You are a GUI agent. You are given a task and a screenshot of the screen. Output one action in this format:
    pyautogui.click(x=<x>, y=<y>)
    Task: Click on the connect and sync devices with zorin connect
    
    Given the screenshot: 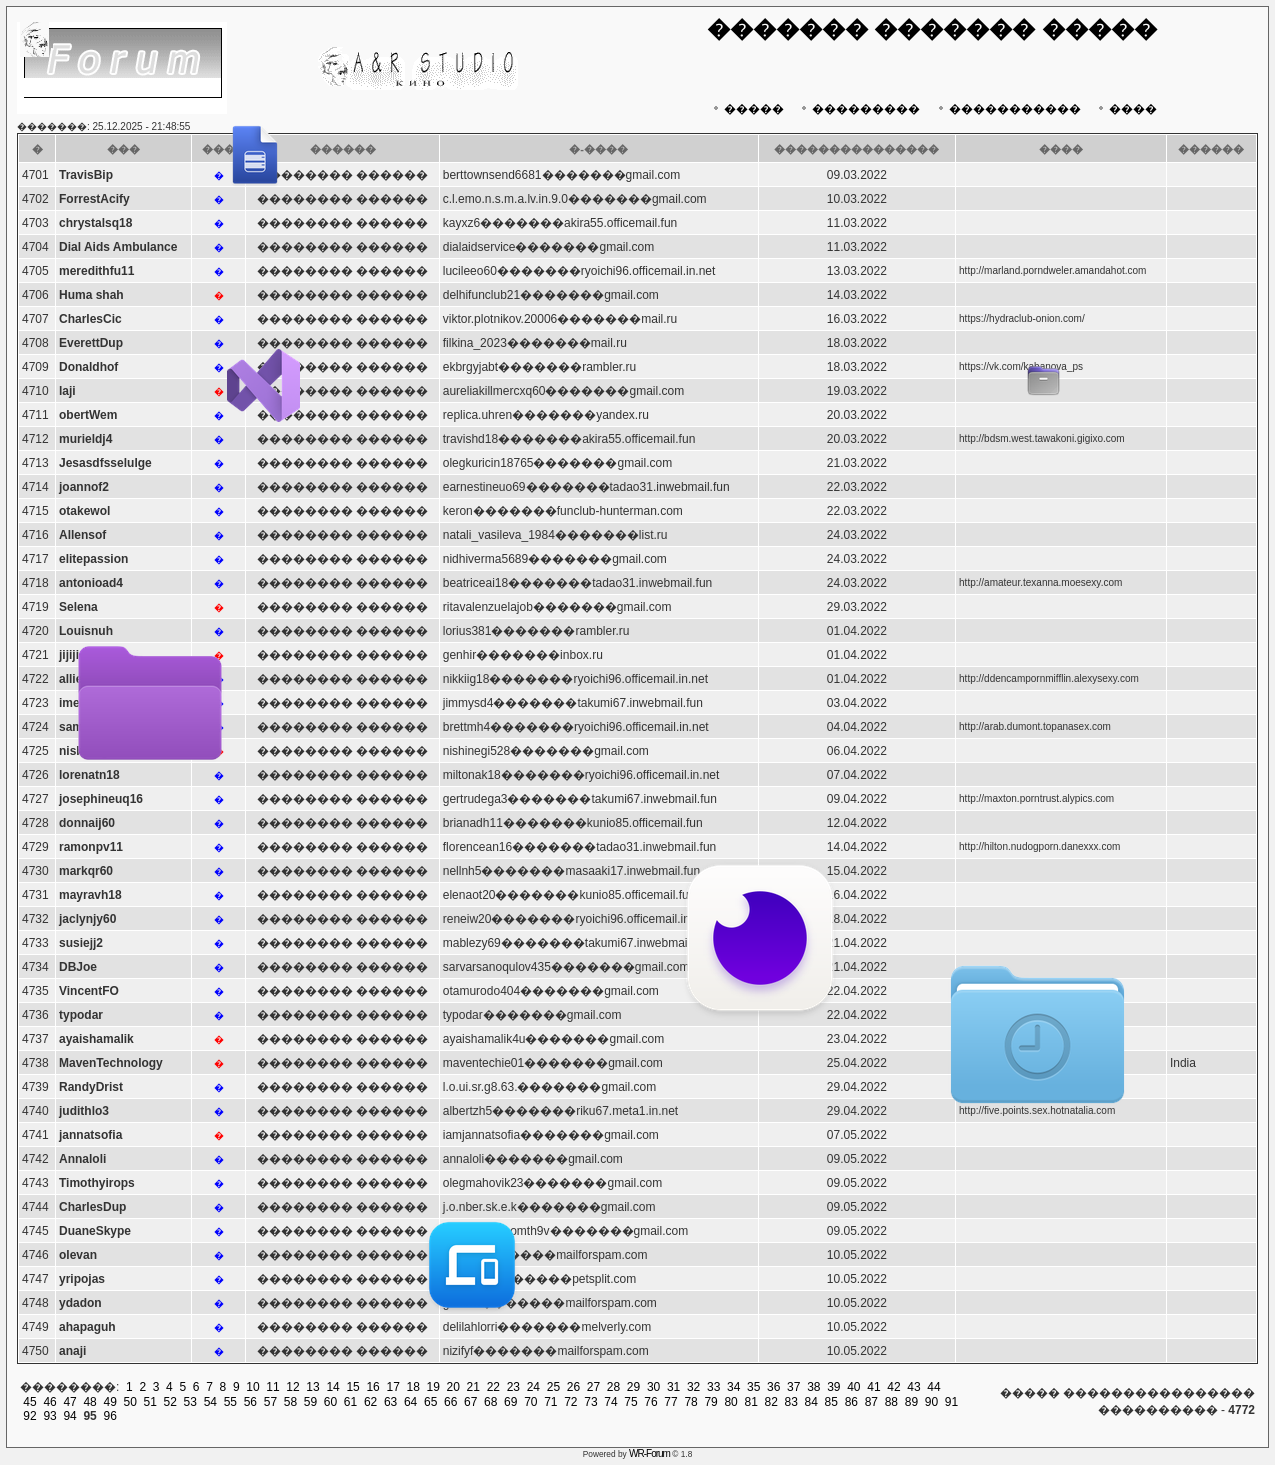 What is the action you would take?
    pyautogui.click(x=472, y=1265)
    